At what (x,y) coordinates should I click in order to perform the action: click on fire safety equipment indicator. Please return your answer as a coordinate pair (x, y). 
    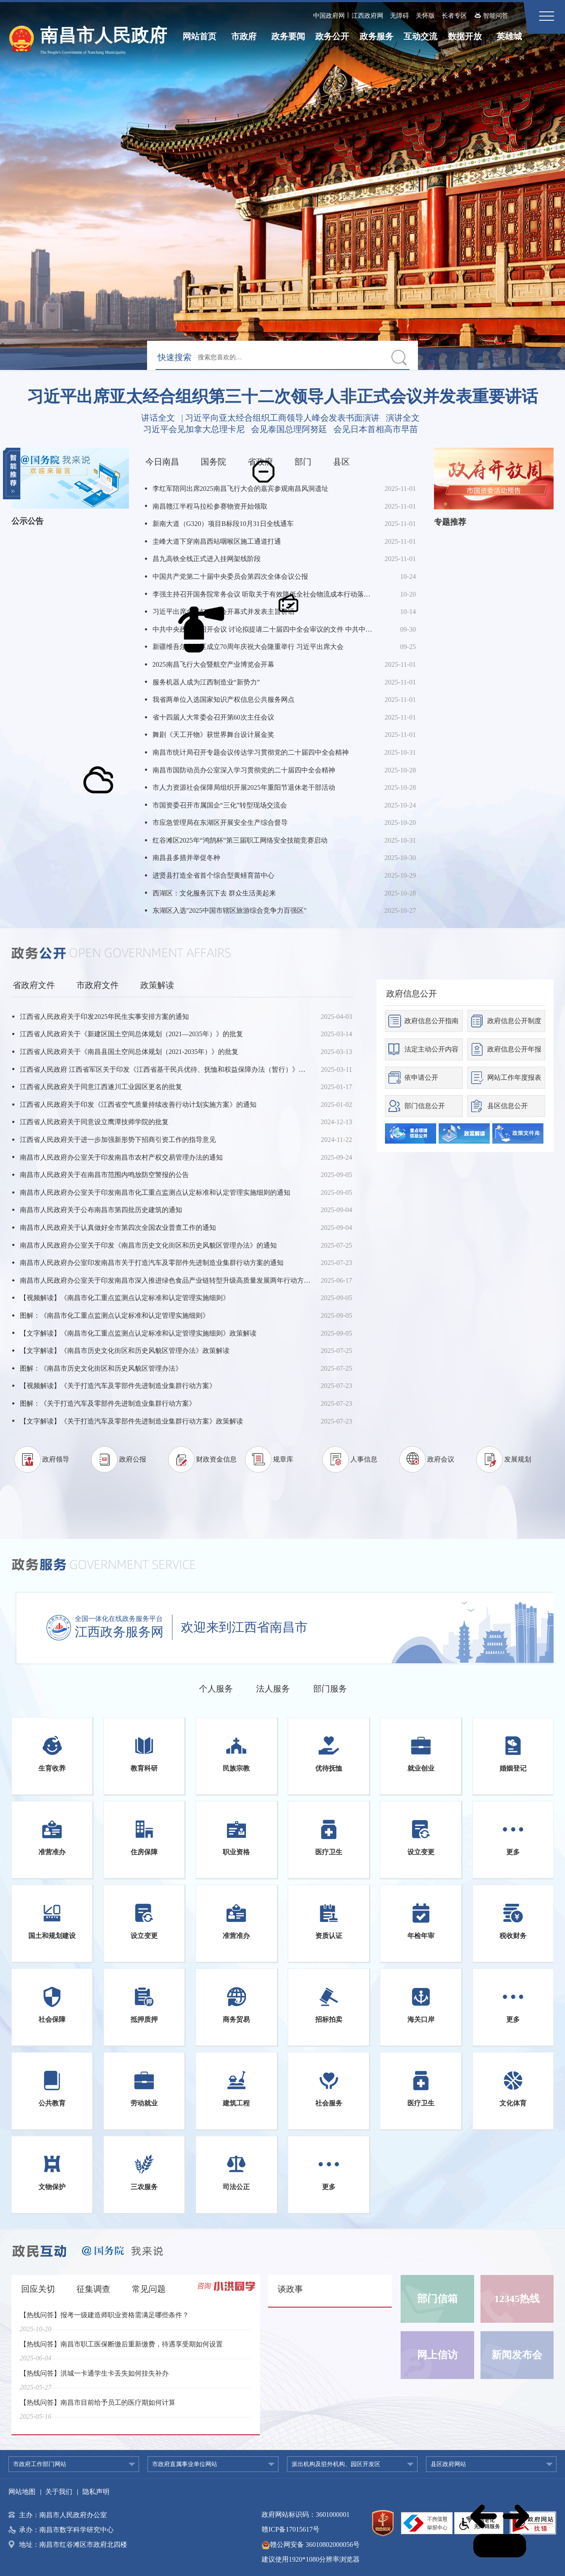
    Looking at the image, I should click on (201, 630).